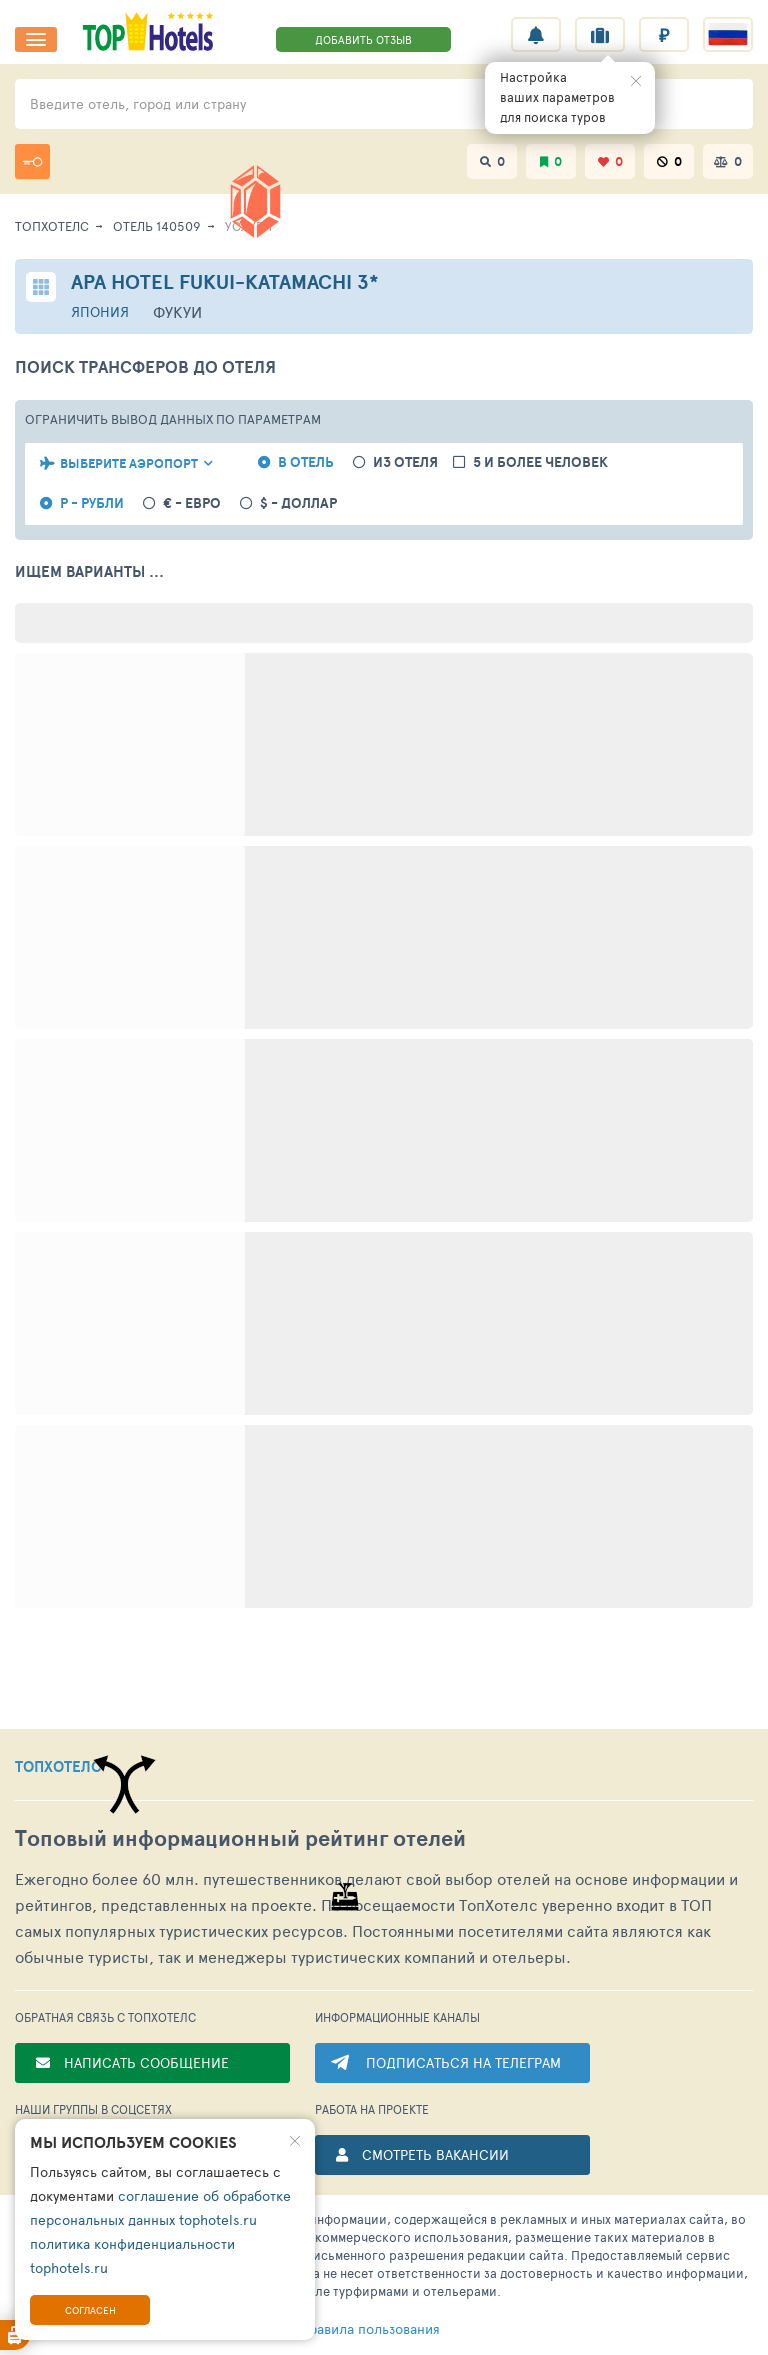  Describe the element at coordinates (345, 1897) in the screenshot. I see `craft or forge a new sword` at that location.